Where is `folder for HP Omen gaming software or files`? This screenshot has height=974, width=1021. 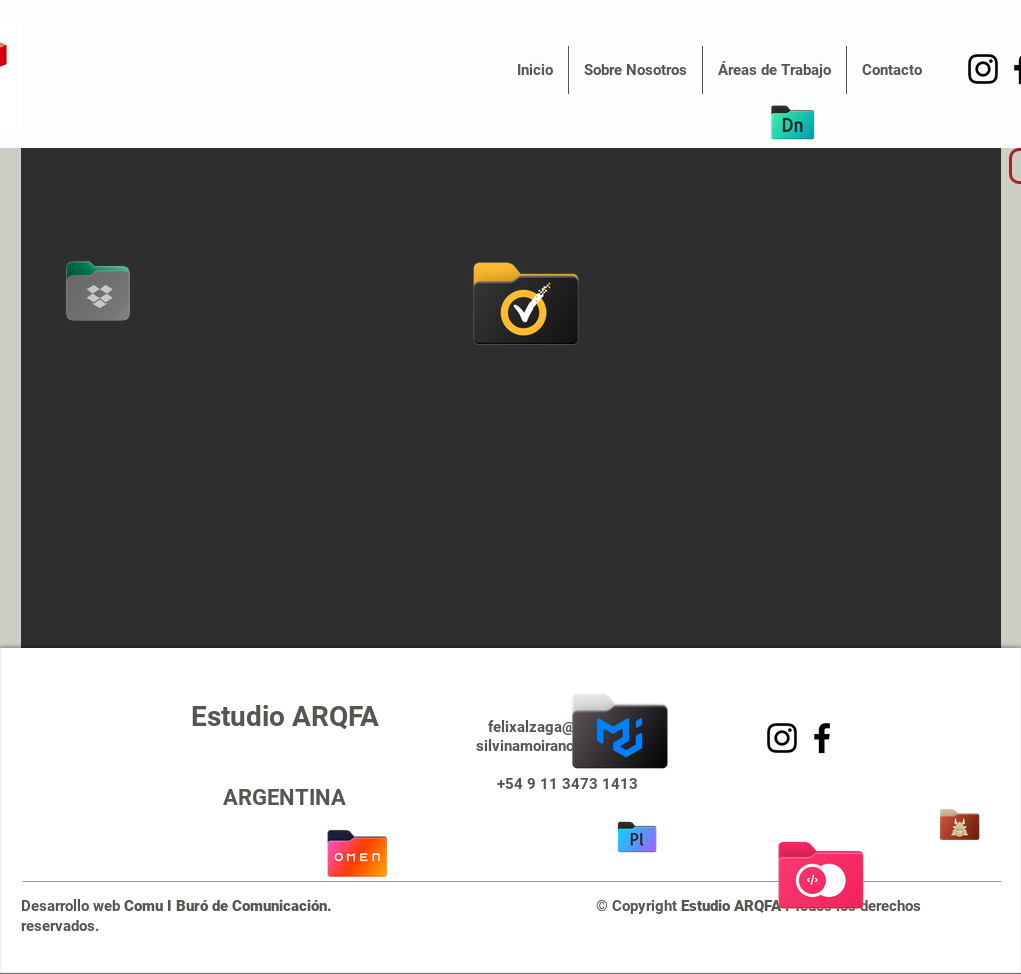
folder for HP Omen gaming software or files is located at coordinates (357, 855).